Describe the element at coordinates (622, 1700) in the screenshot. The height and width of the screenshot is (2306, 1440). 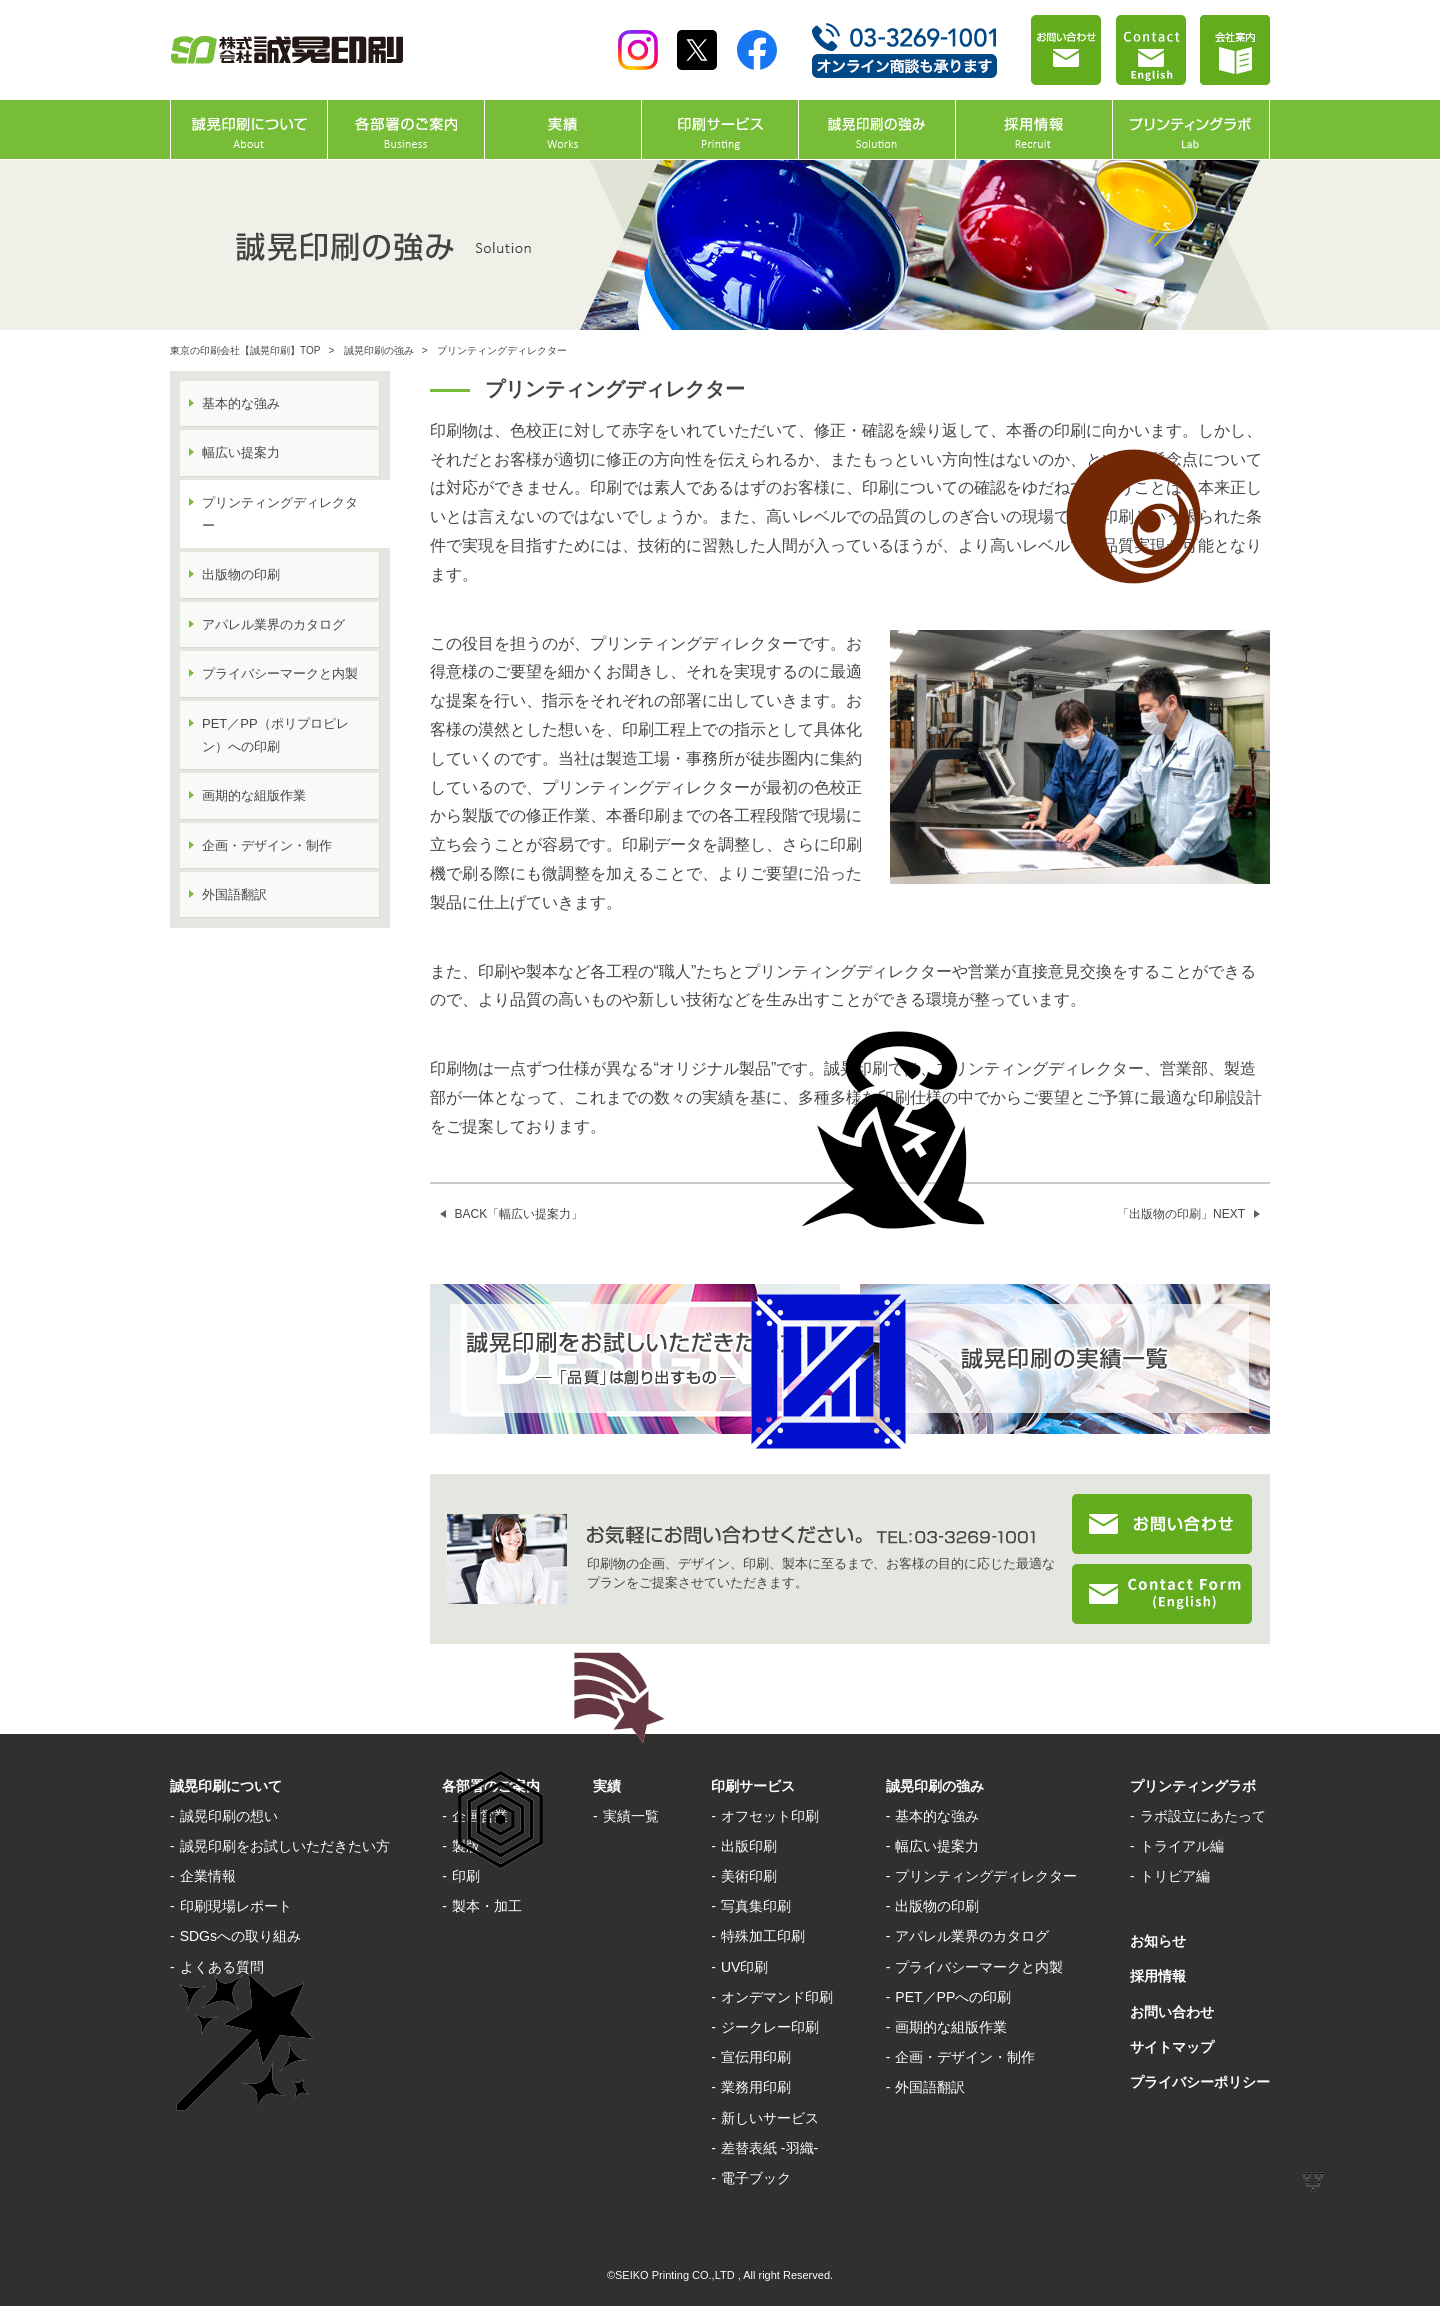
I see `indicates a special achievement or rare reward` at that location.